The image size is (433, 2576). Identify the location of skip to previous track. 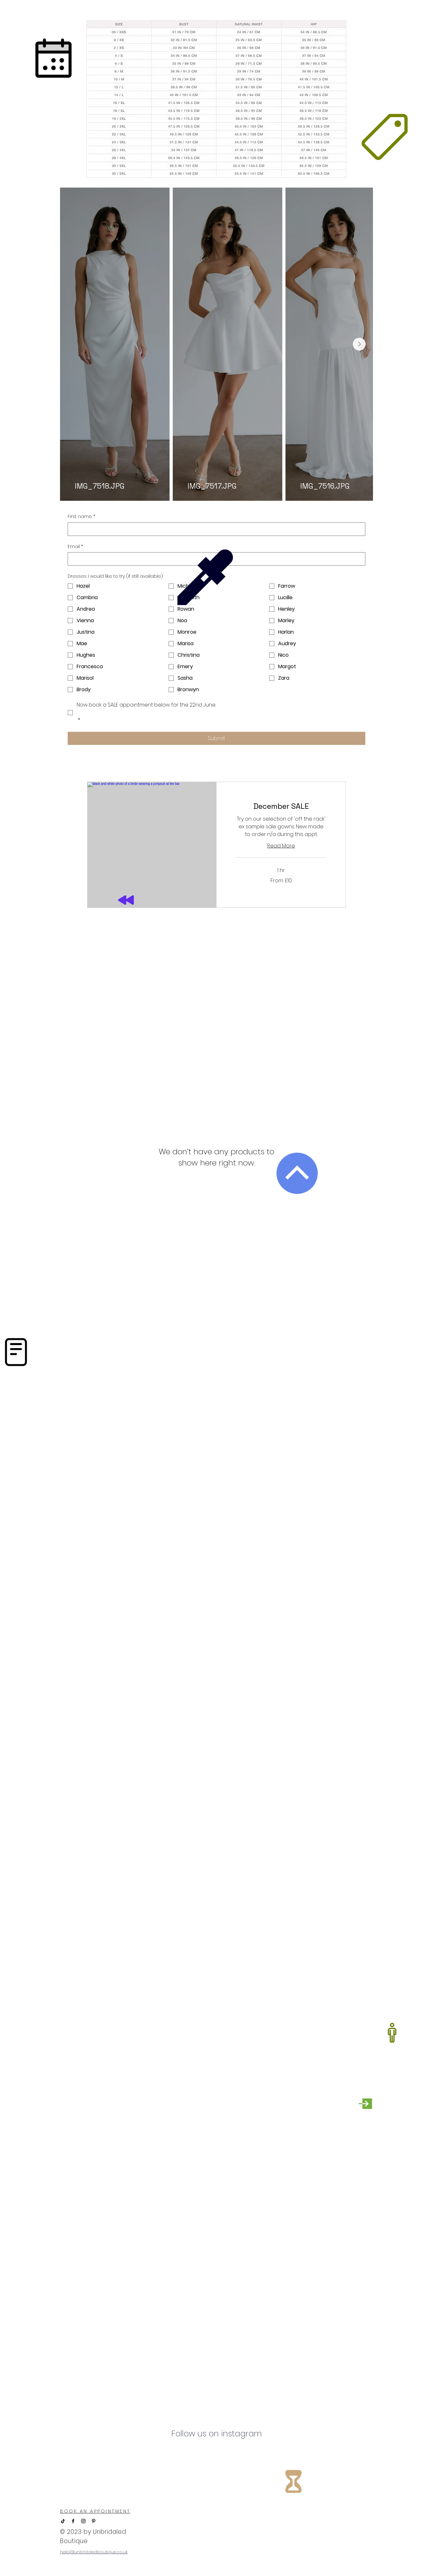
(126, 900).